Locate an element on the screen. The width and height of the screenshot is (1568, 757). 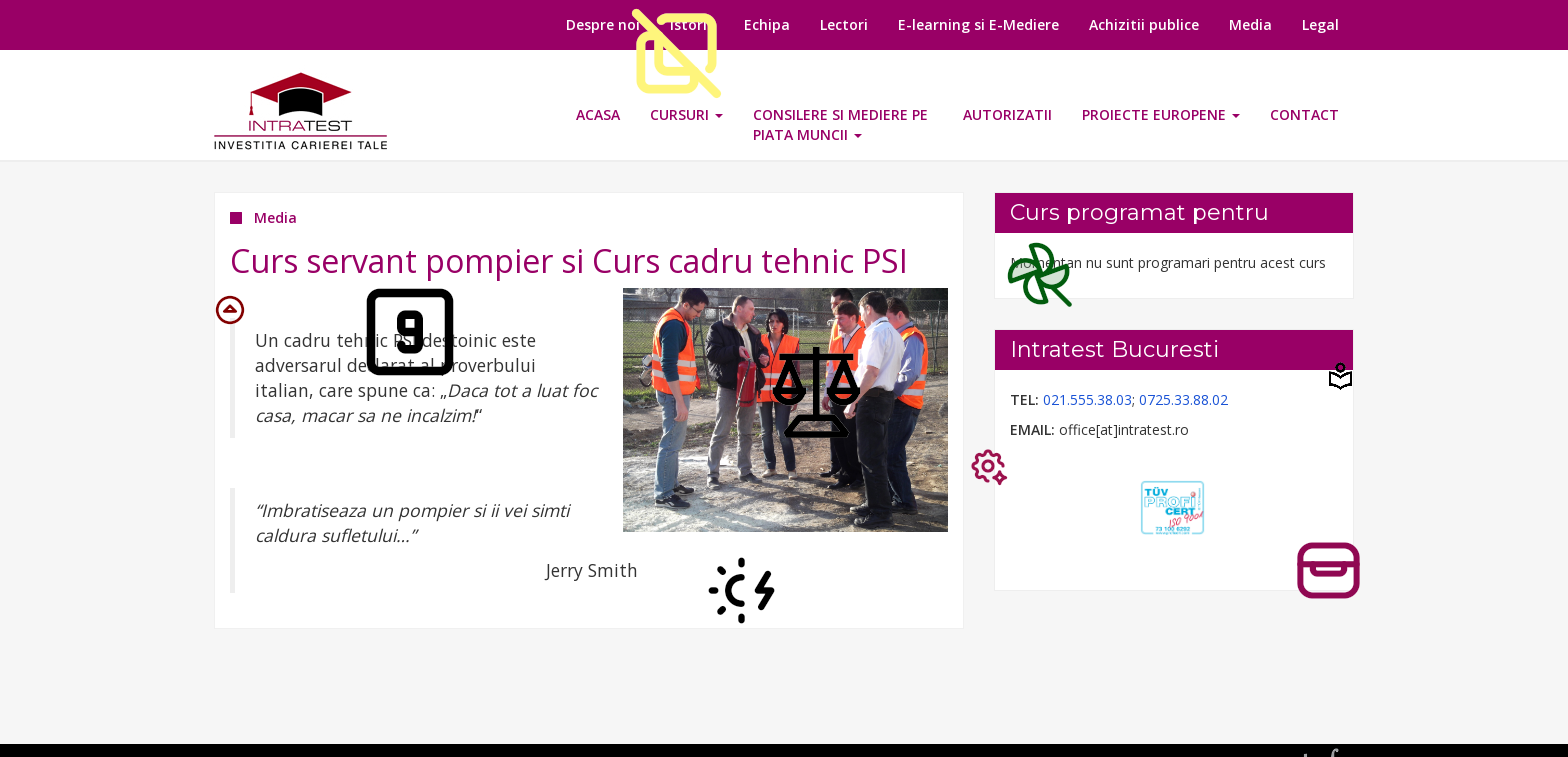
disable layer view is located at coordinates (676, 53).